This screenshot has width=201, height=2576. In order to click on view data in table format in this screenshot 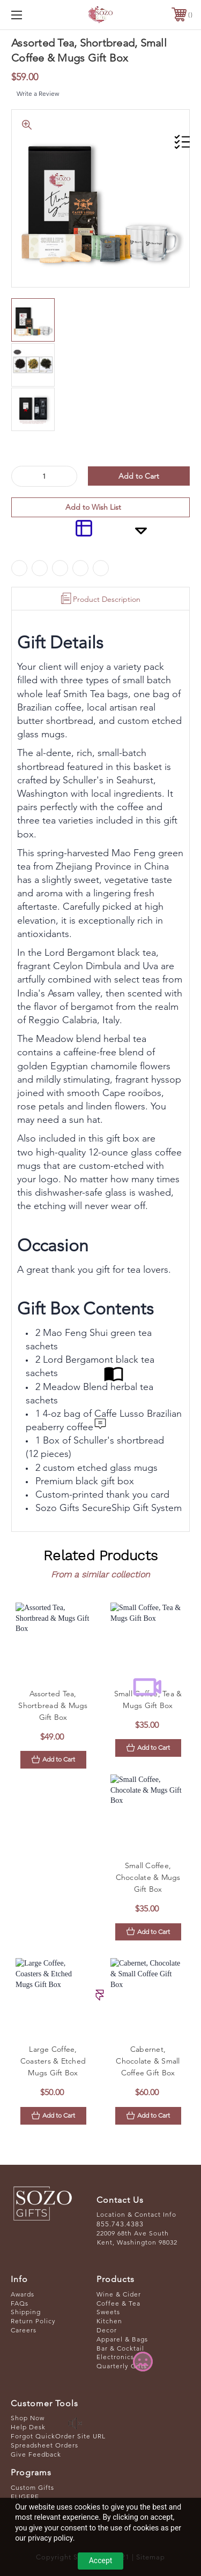, I will do `click(84, 528)`.